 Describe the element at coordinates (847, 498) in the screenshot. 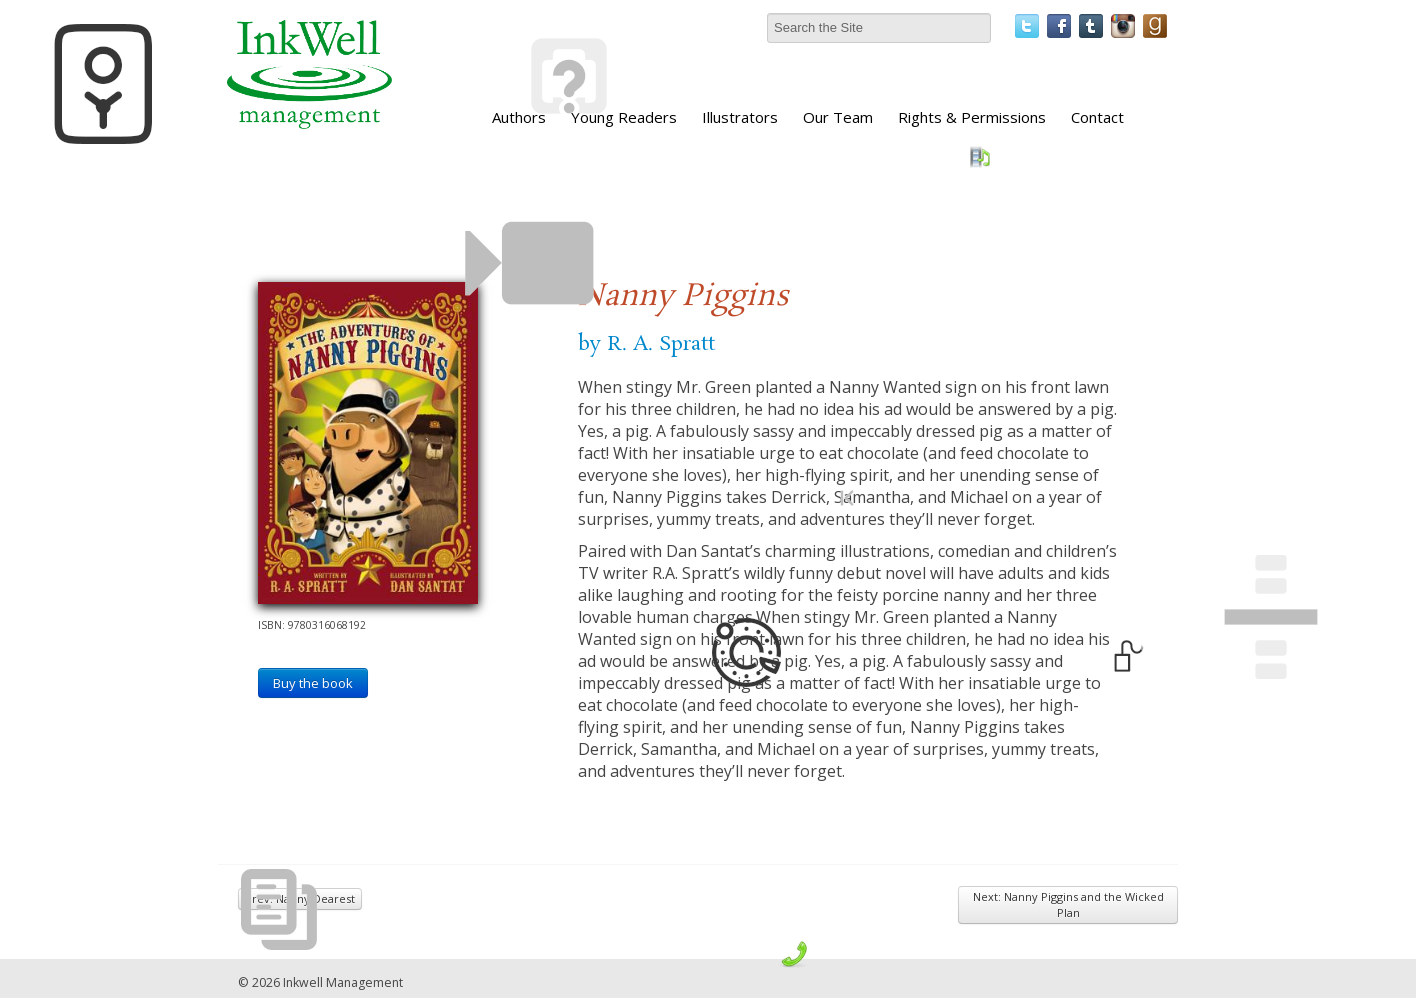

I see `go to the first item in a list or sequence` at that location.